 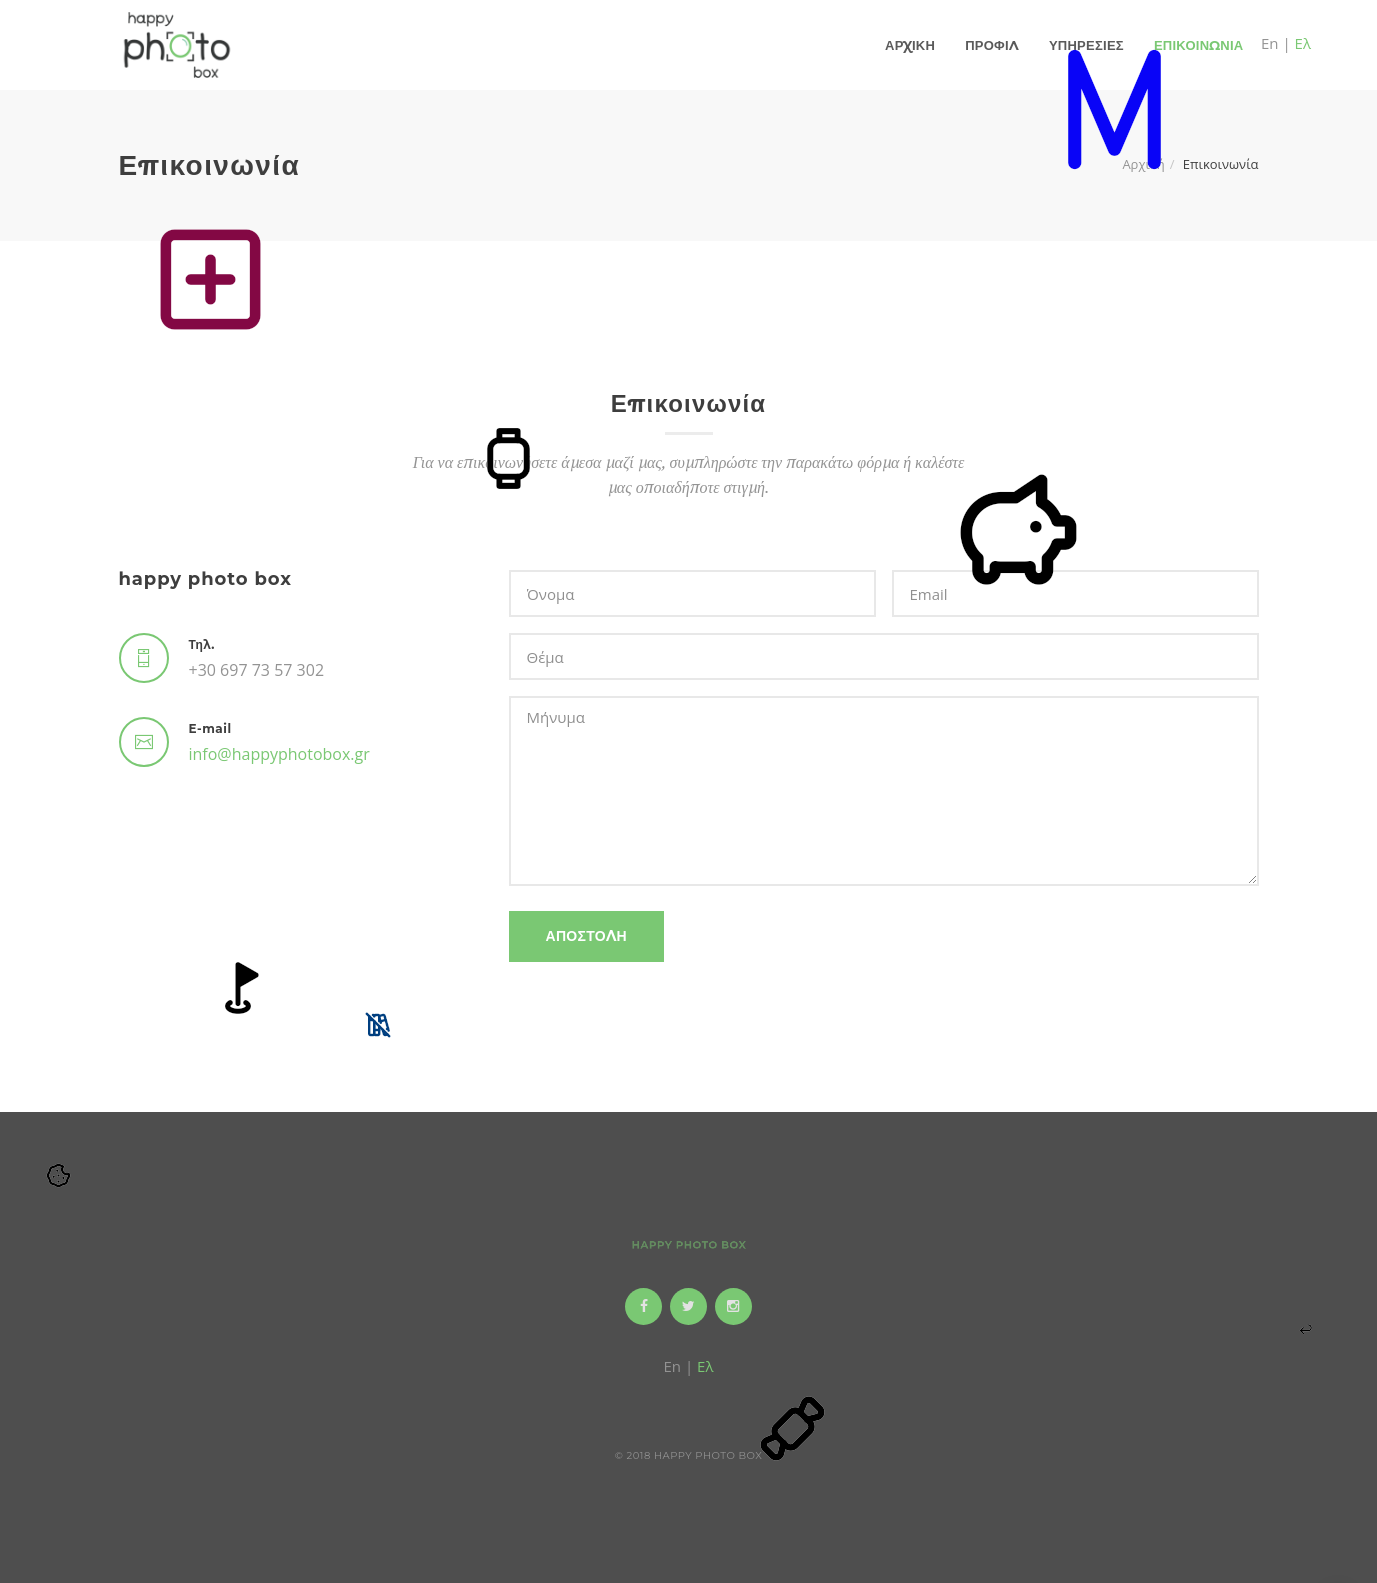 What do you see at coordinates (210, 279) in the screenshot?
I see `add a new item` at bounding box center [210, 279].